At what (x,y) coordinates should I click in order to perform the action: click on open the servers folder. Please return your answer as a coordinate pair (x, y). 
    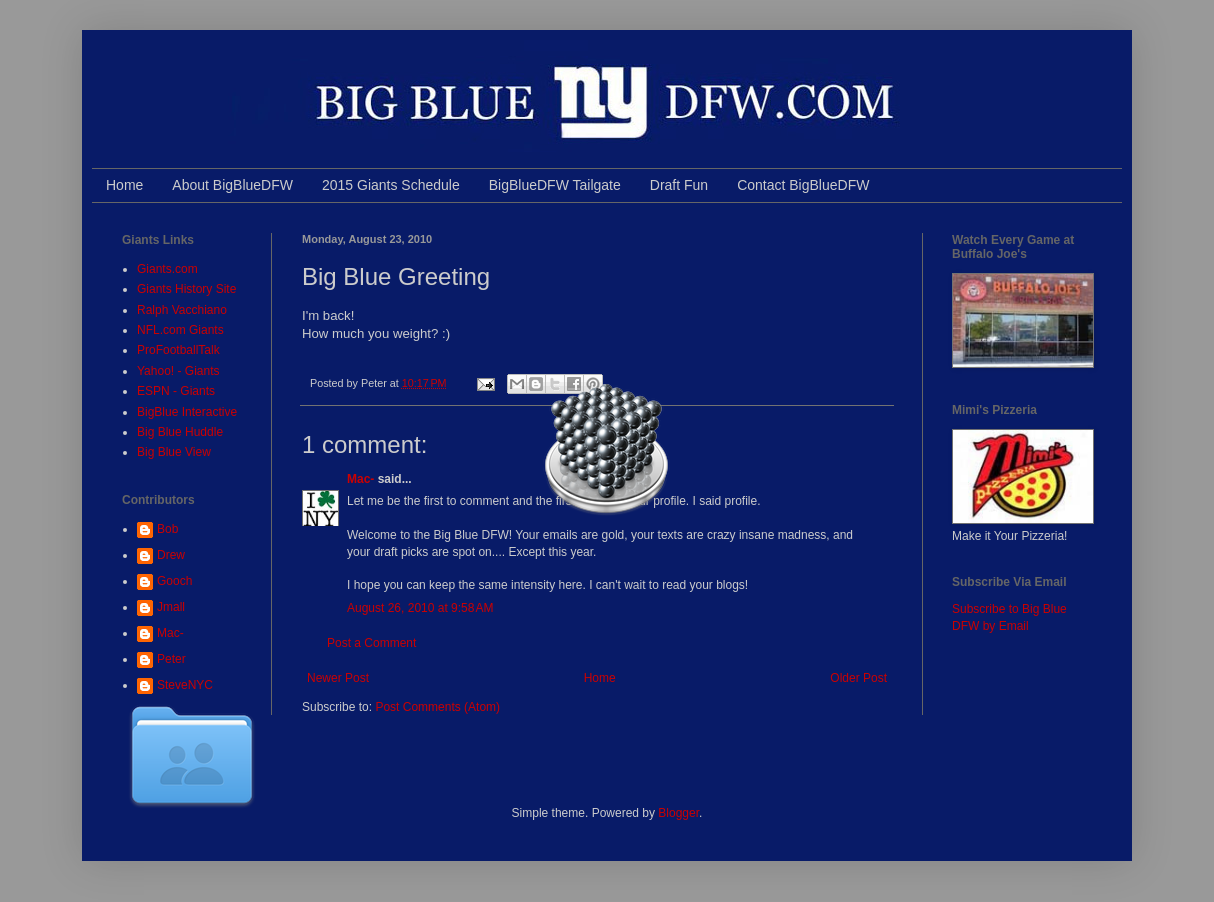
    Looking at the image, I should click on (192, 755).